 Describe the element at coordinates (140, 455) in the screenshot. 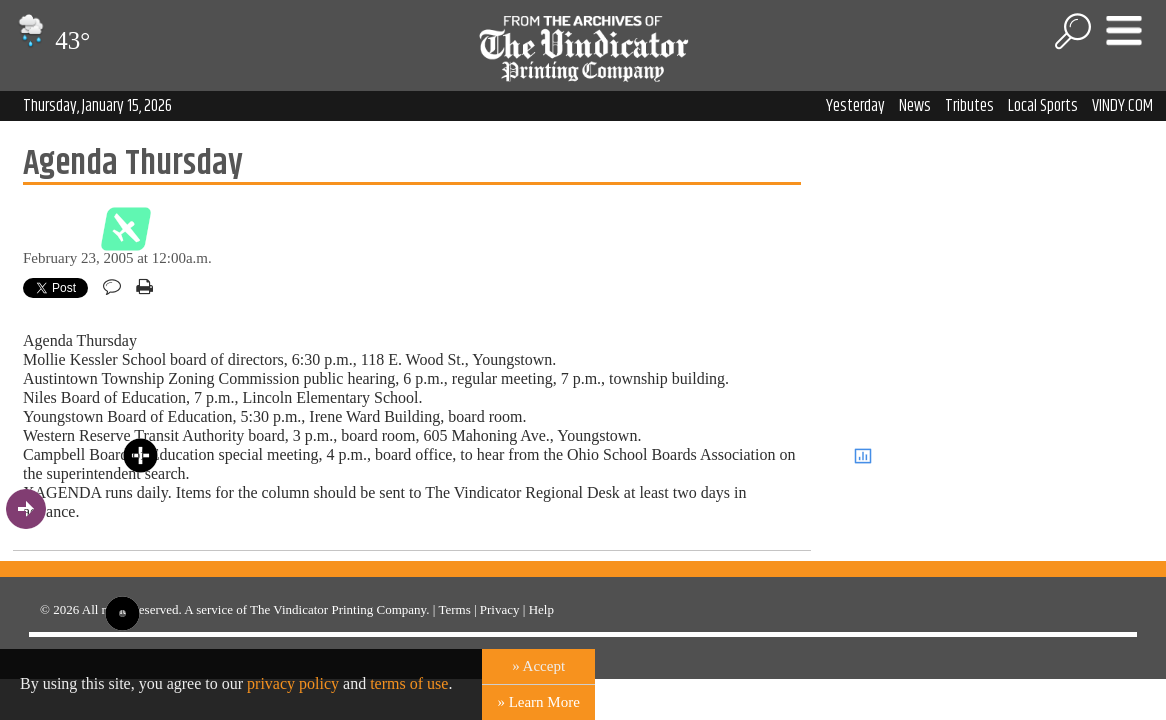

I see `add a new item` at that location.